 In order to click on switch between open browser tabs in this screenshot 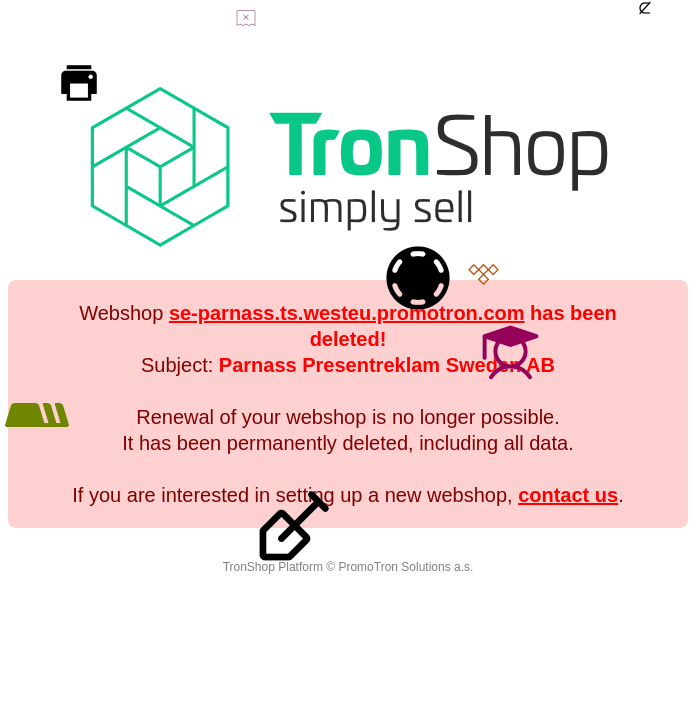, I will do `click(37, 415)`.